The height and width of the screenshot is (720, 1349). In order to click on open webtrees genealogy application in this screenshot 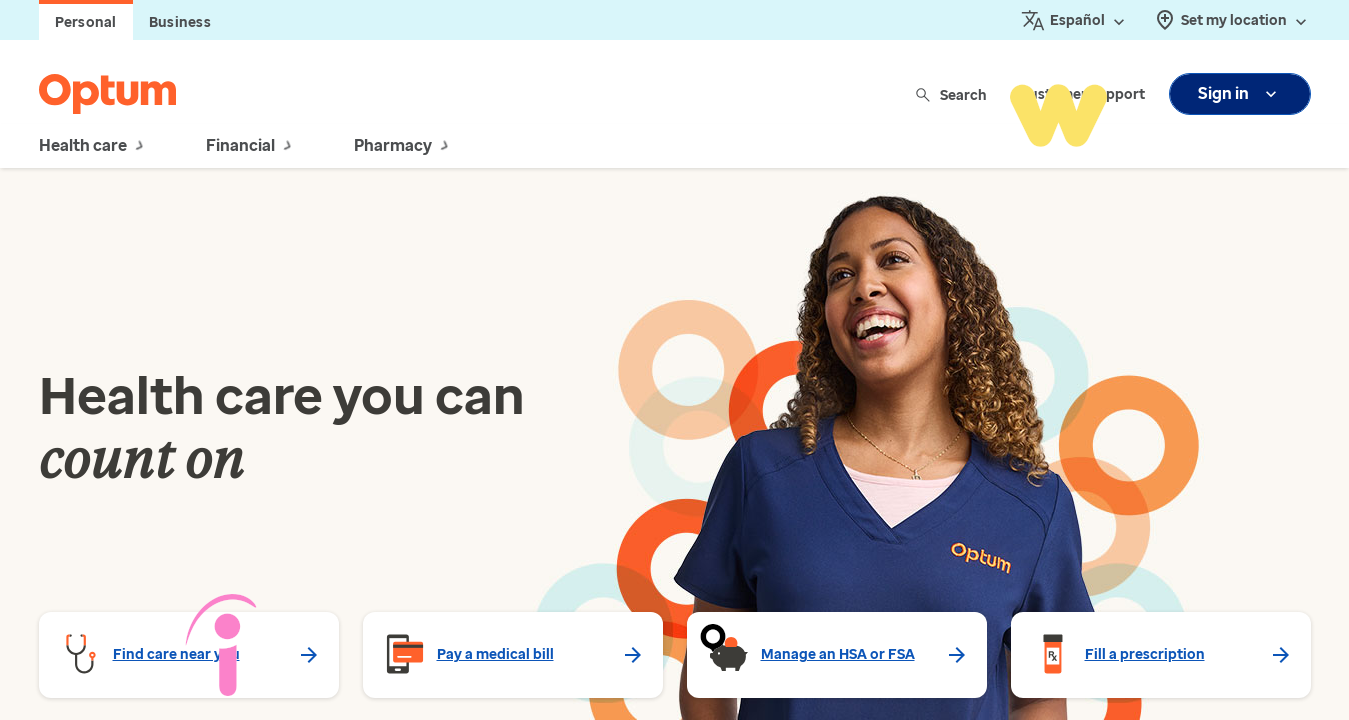, I will do `click(1058, 115)`.